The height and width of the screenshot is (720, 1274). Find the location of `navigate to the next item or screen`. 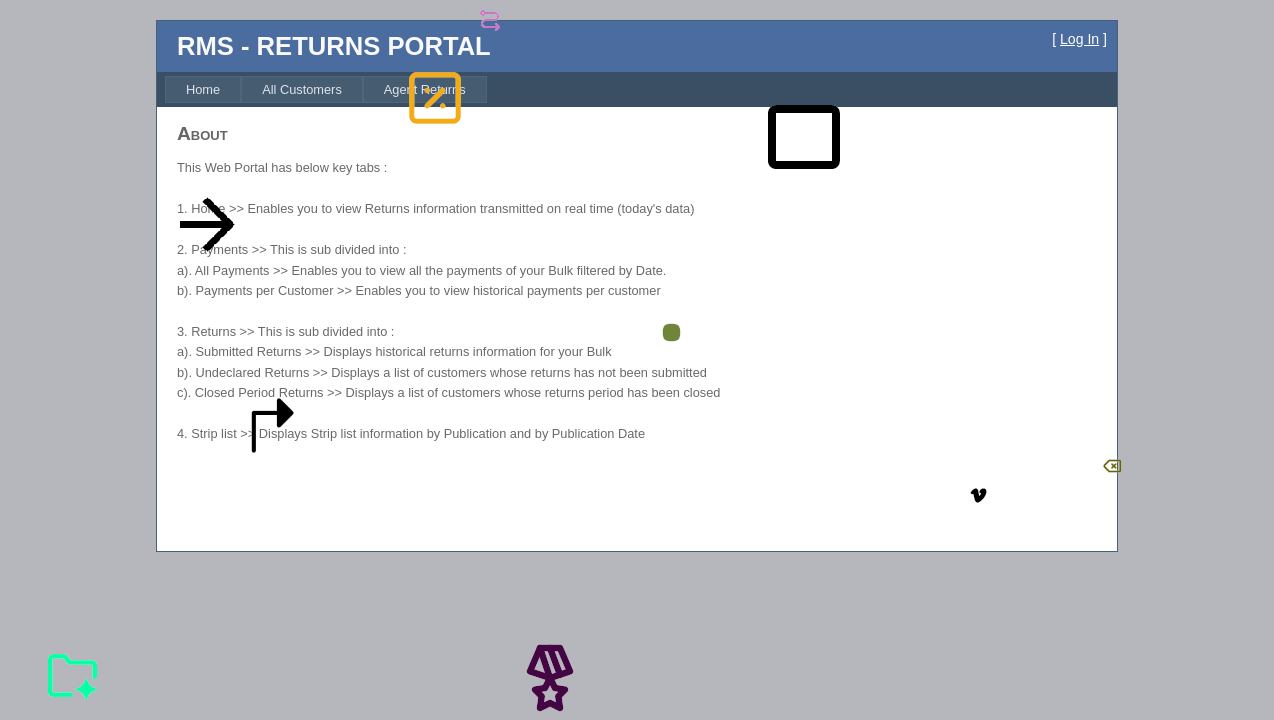

navigate to the next item or screen is located at coordinates (207, 224).